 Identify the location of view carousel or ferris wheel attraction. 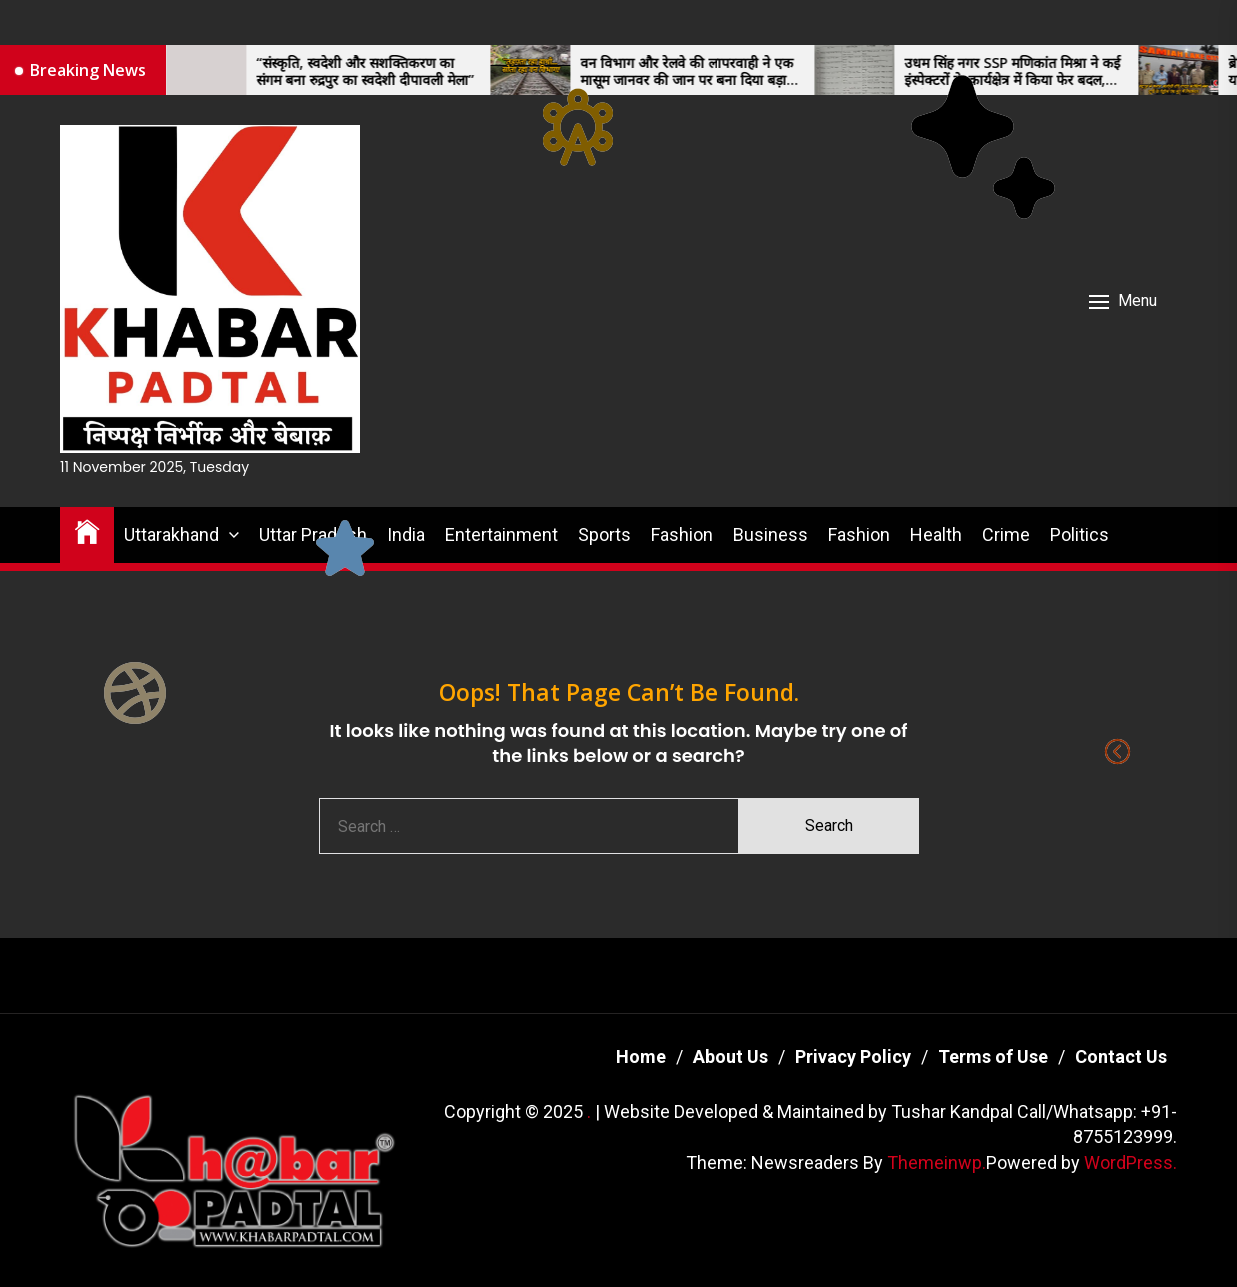
(578, 127).